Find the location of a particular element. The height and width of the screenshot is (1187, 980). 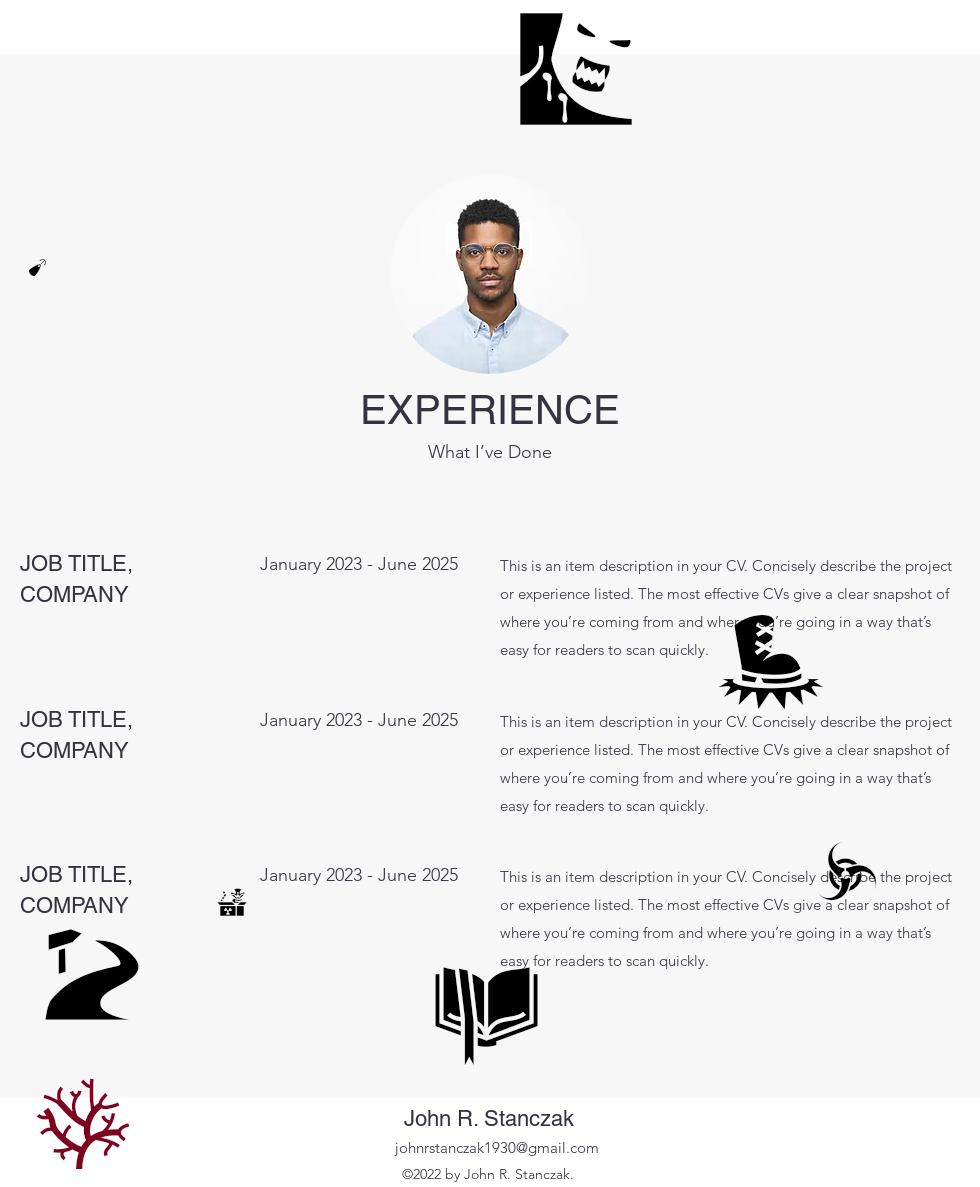

view hiking or walking trail routes is located at coordinates (91, 973).